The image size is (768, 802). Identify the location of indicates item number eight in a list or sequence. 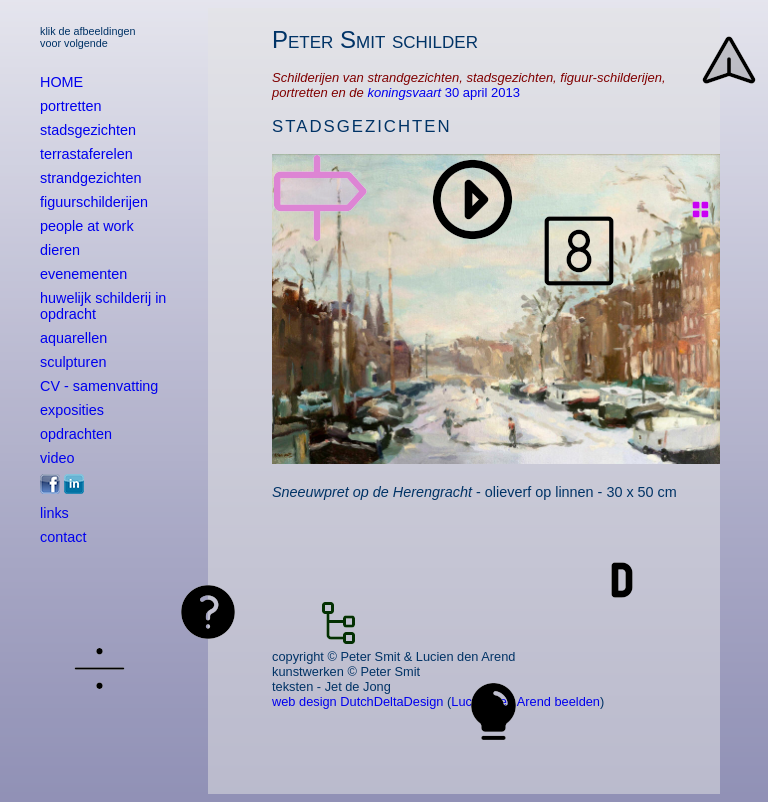
(579, 251).